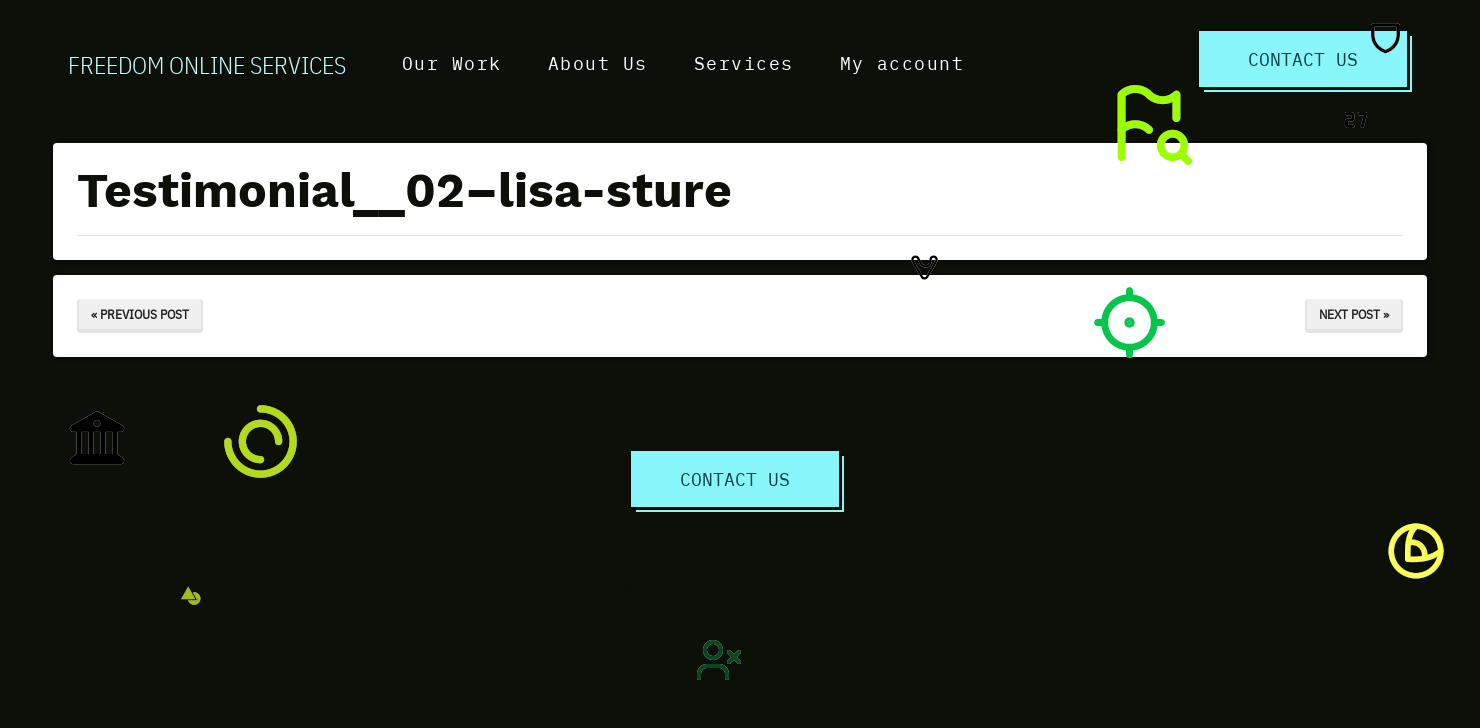 The height and width of the screenshot is (728, 1480). Describe the element at coordinates (719, 660) in the screenshot. I see `remove a user from your contacts` at that location.